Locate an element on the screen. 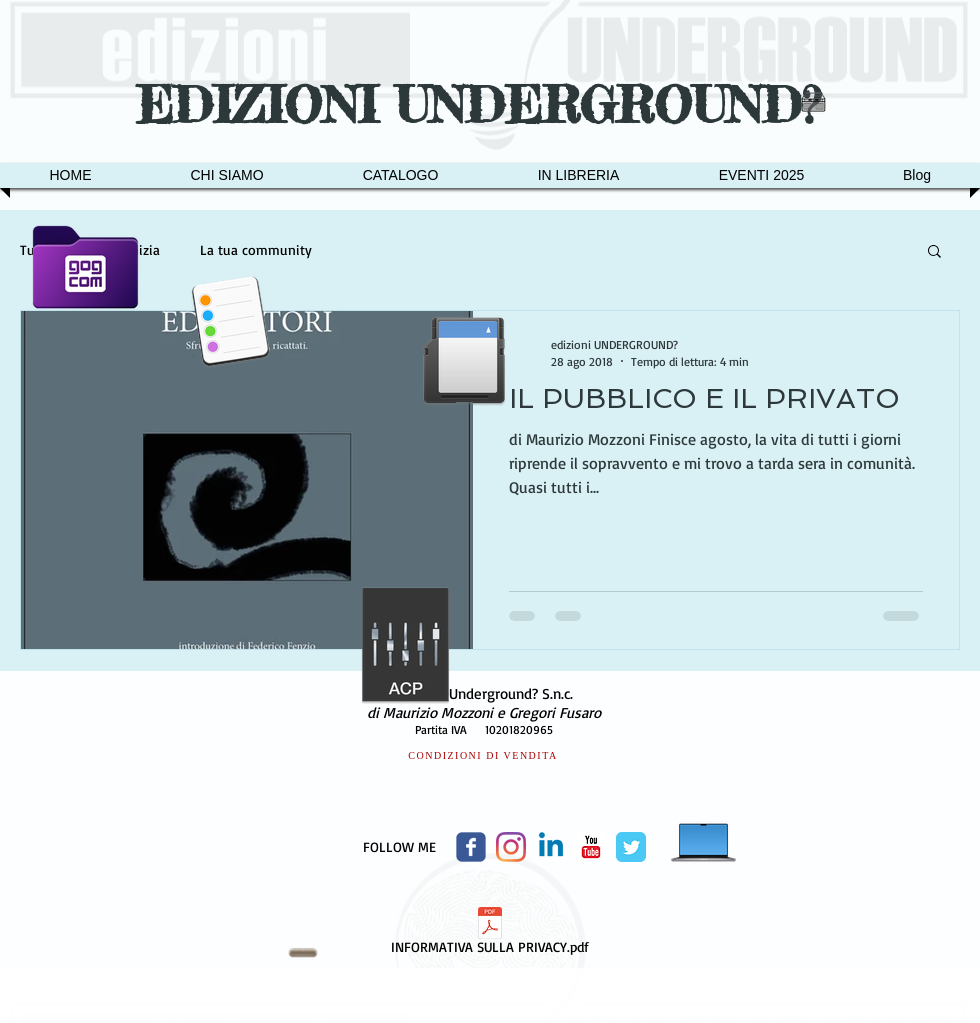 Image resolution: width=980 pixels, height=1023 pixels. open audio control panel settings is located at coordinates (405, 647).